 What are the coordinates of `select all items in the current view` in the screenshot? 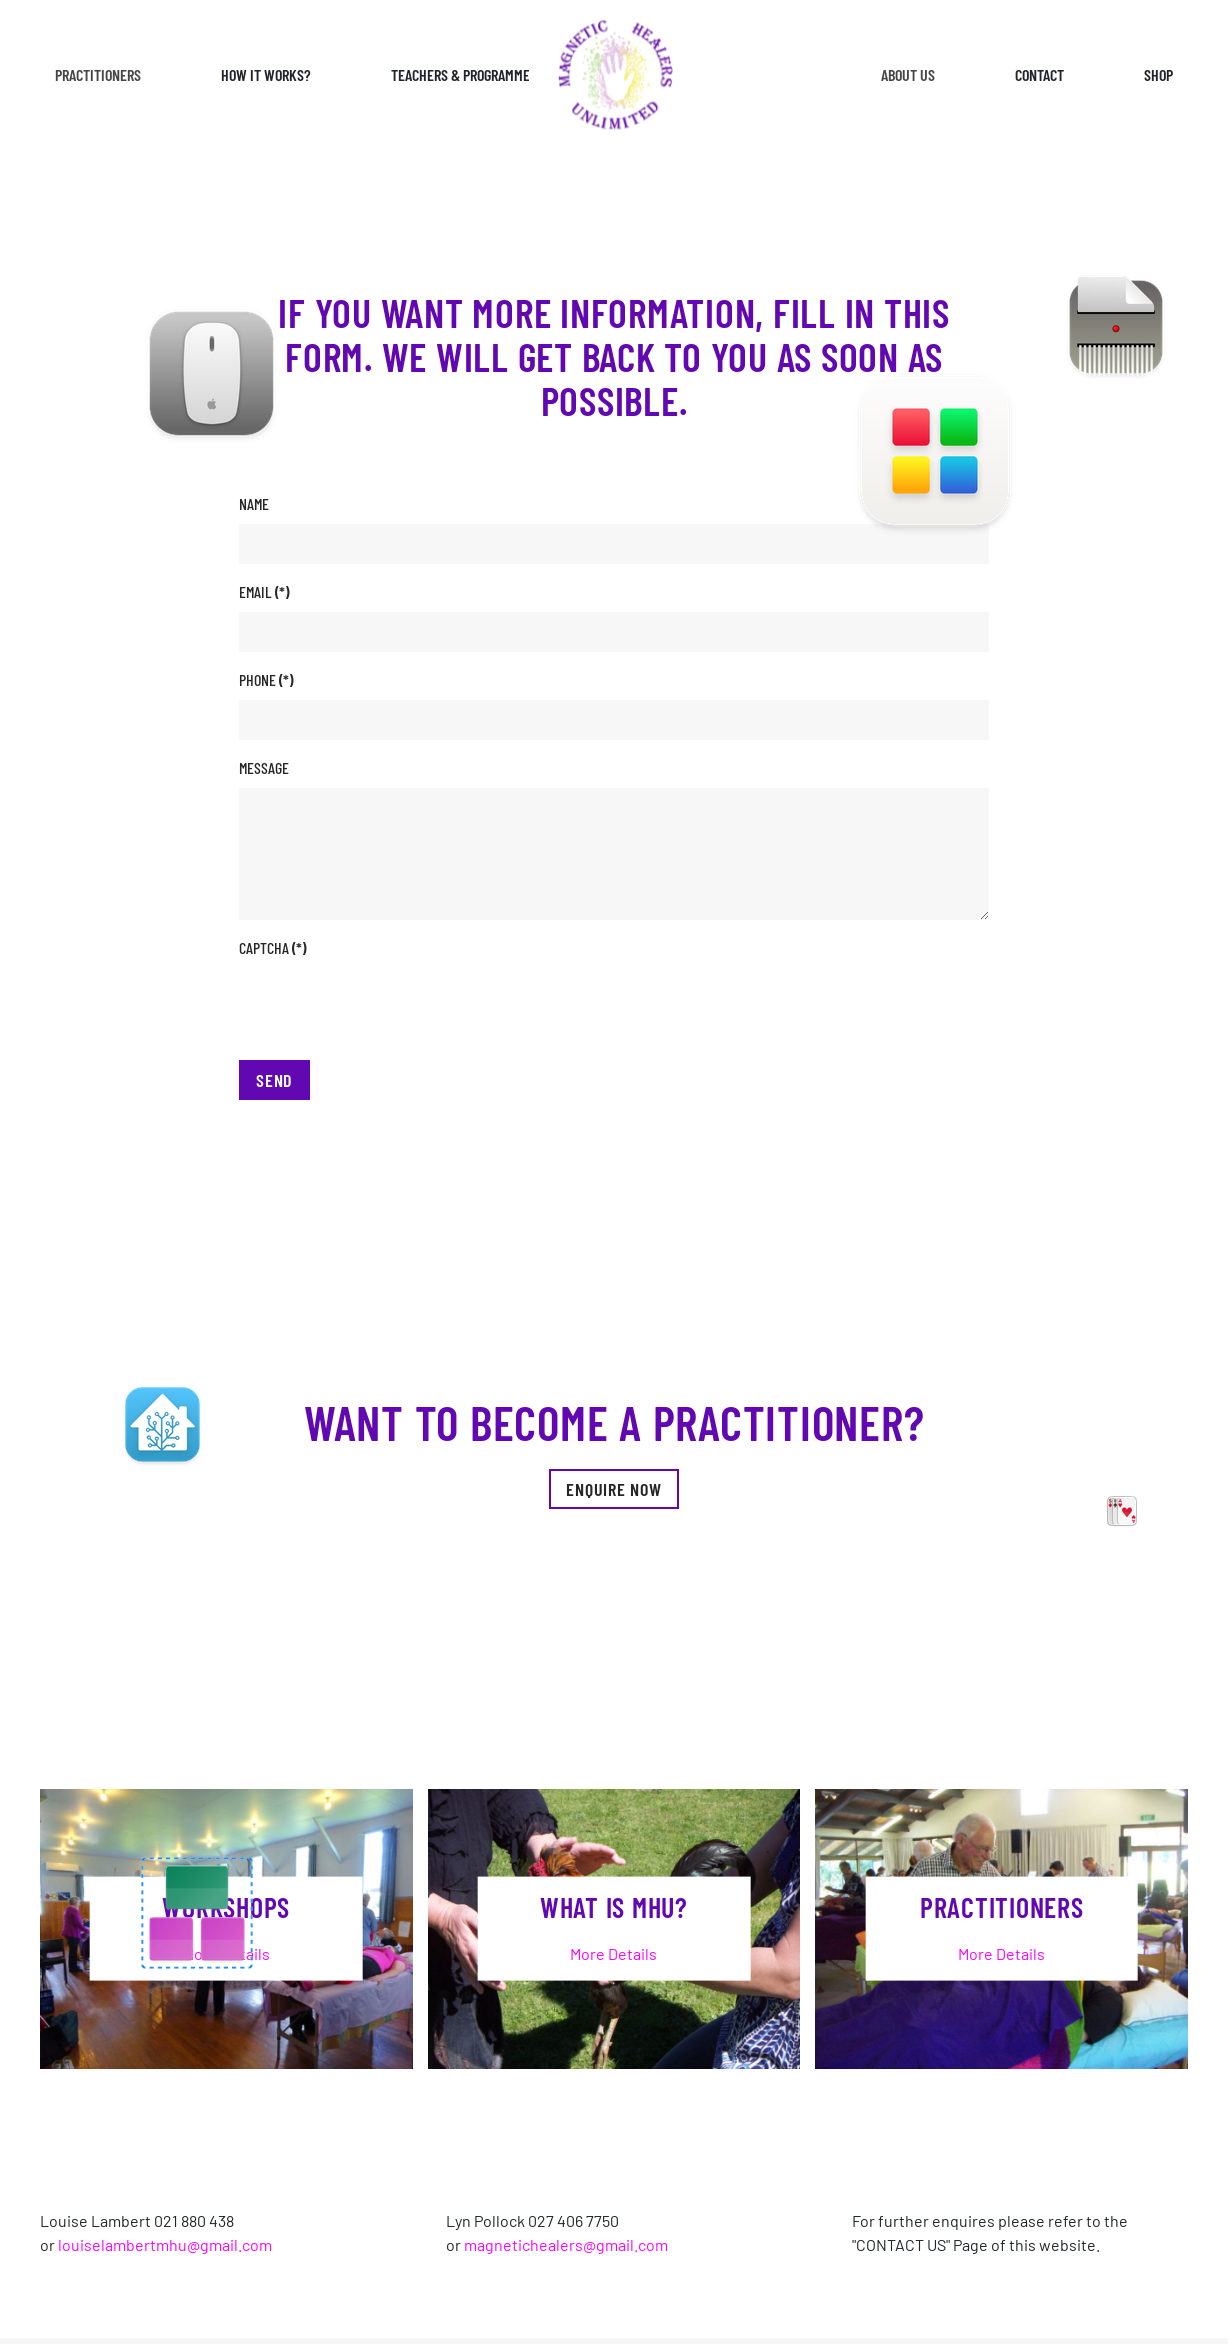 It's located at (197, 1913).